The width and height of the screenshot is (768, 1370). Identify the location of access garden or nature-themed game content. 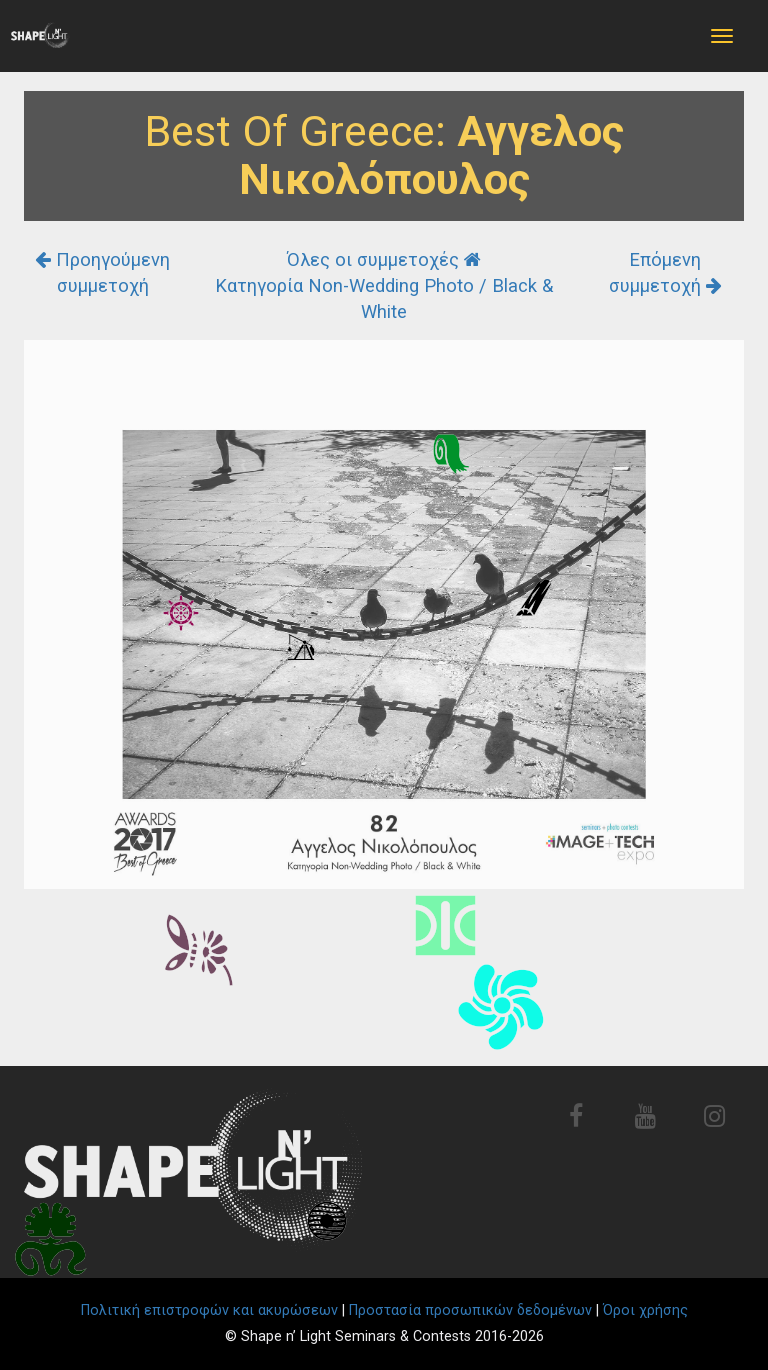
(197, 949).